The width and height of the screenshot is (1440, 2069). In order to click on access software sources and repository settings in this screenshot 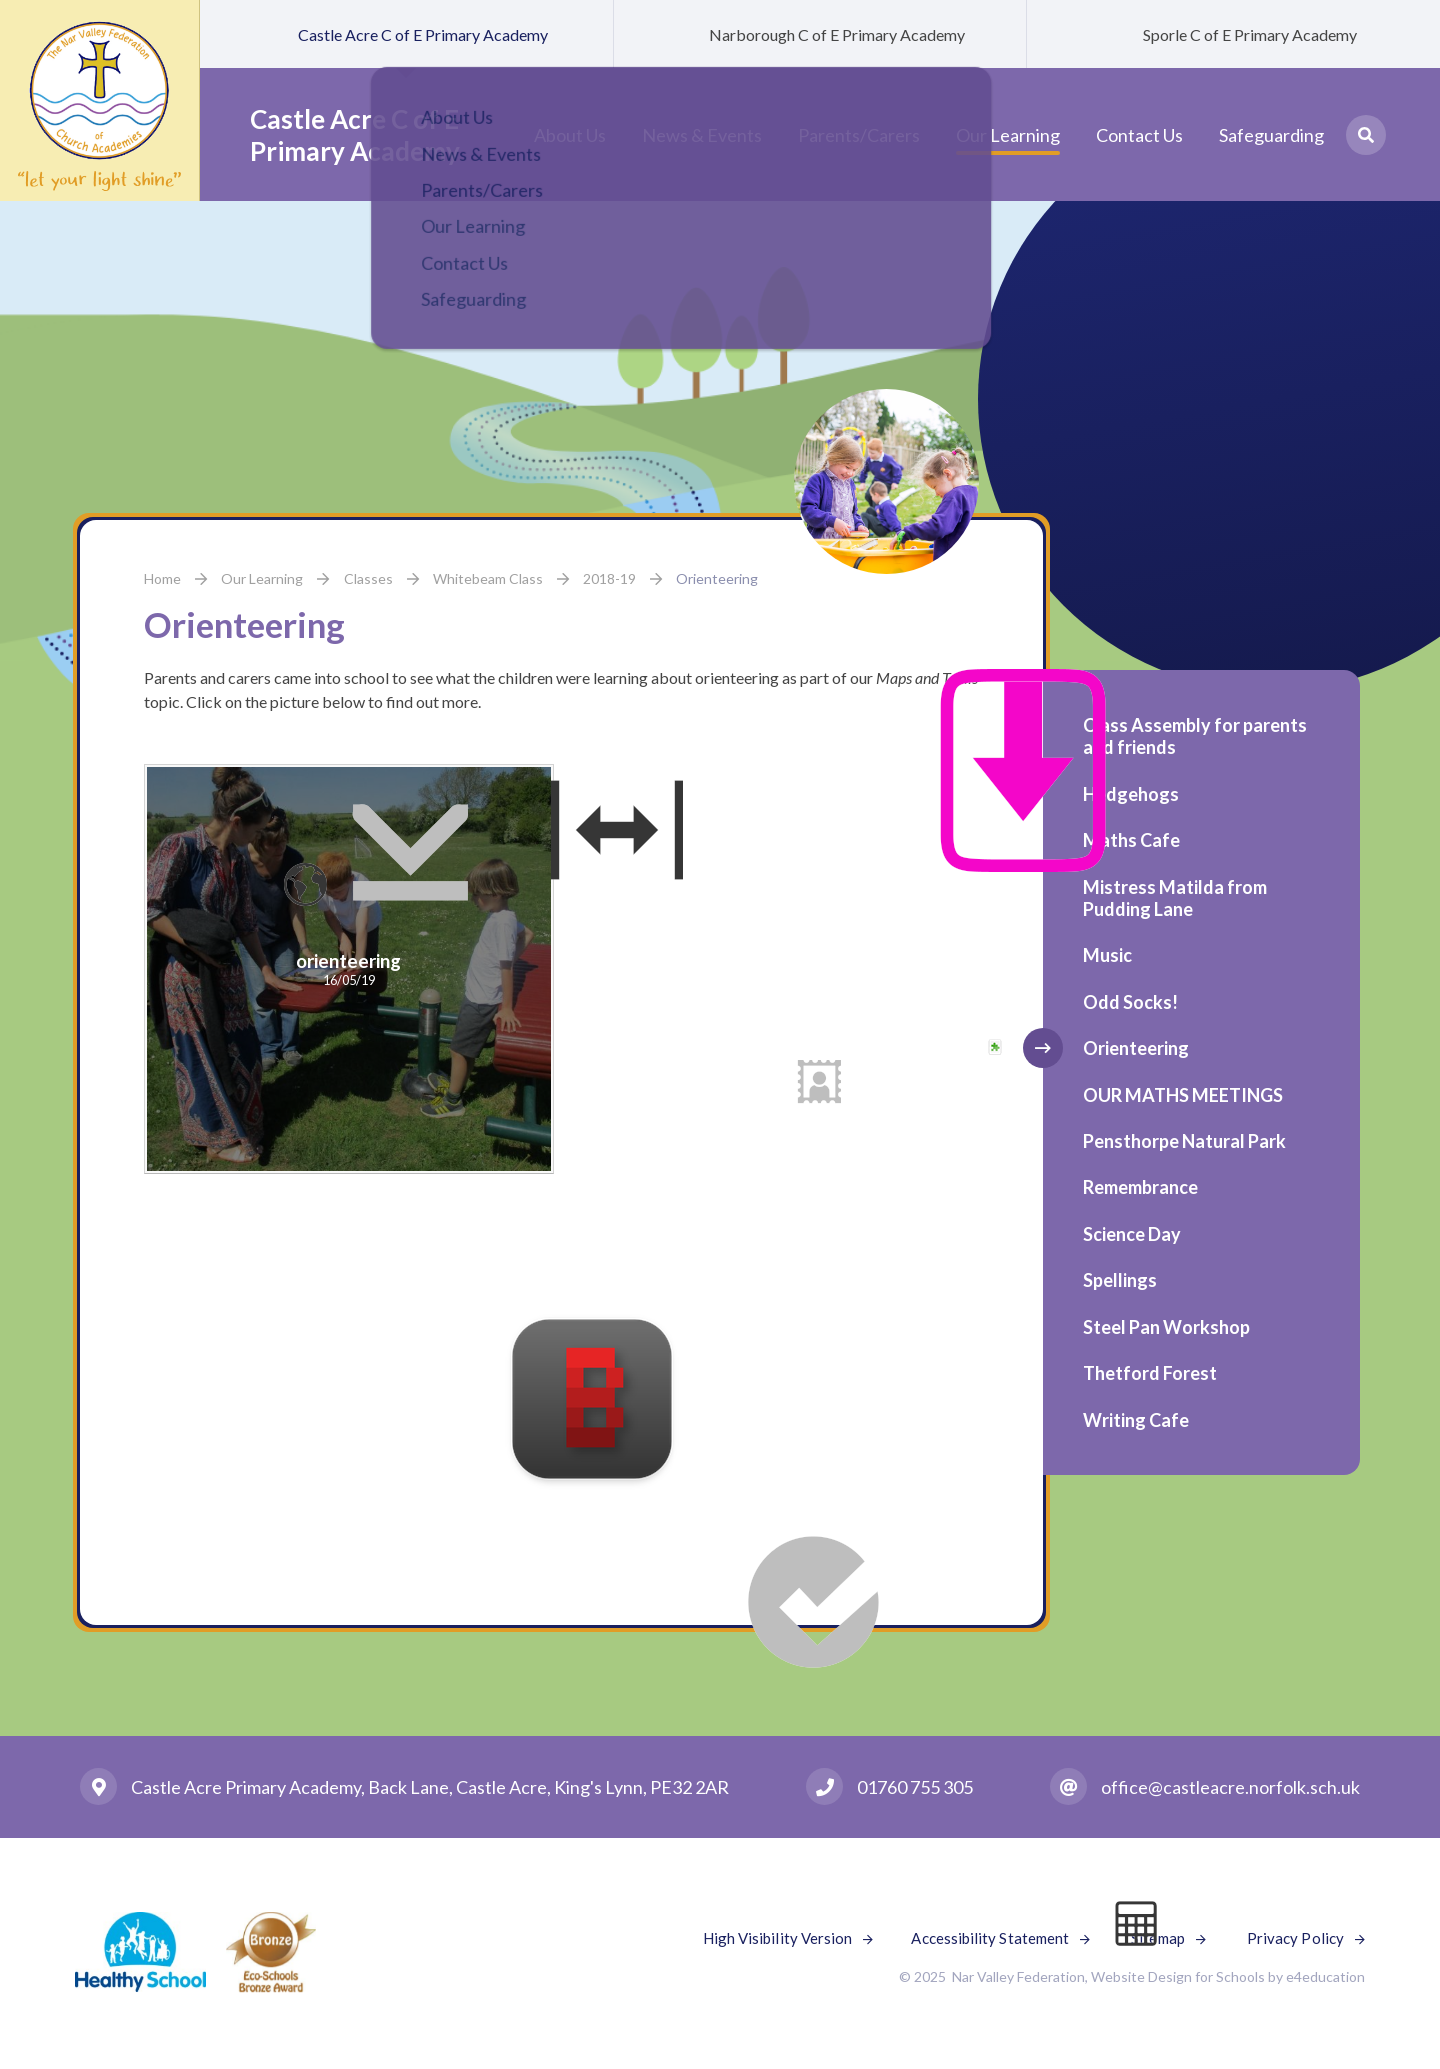, I will do `click(305, 884)`.